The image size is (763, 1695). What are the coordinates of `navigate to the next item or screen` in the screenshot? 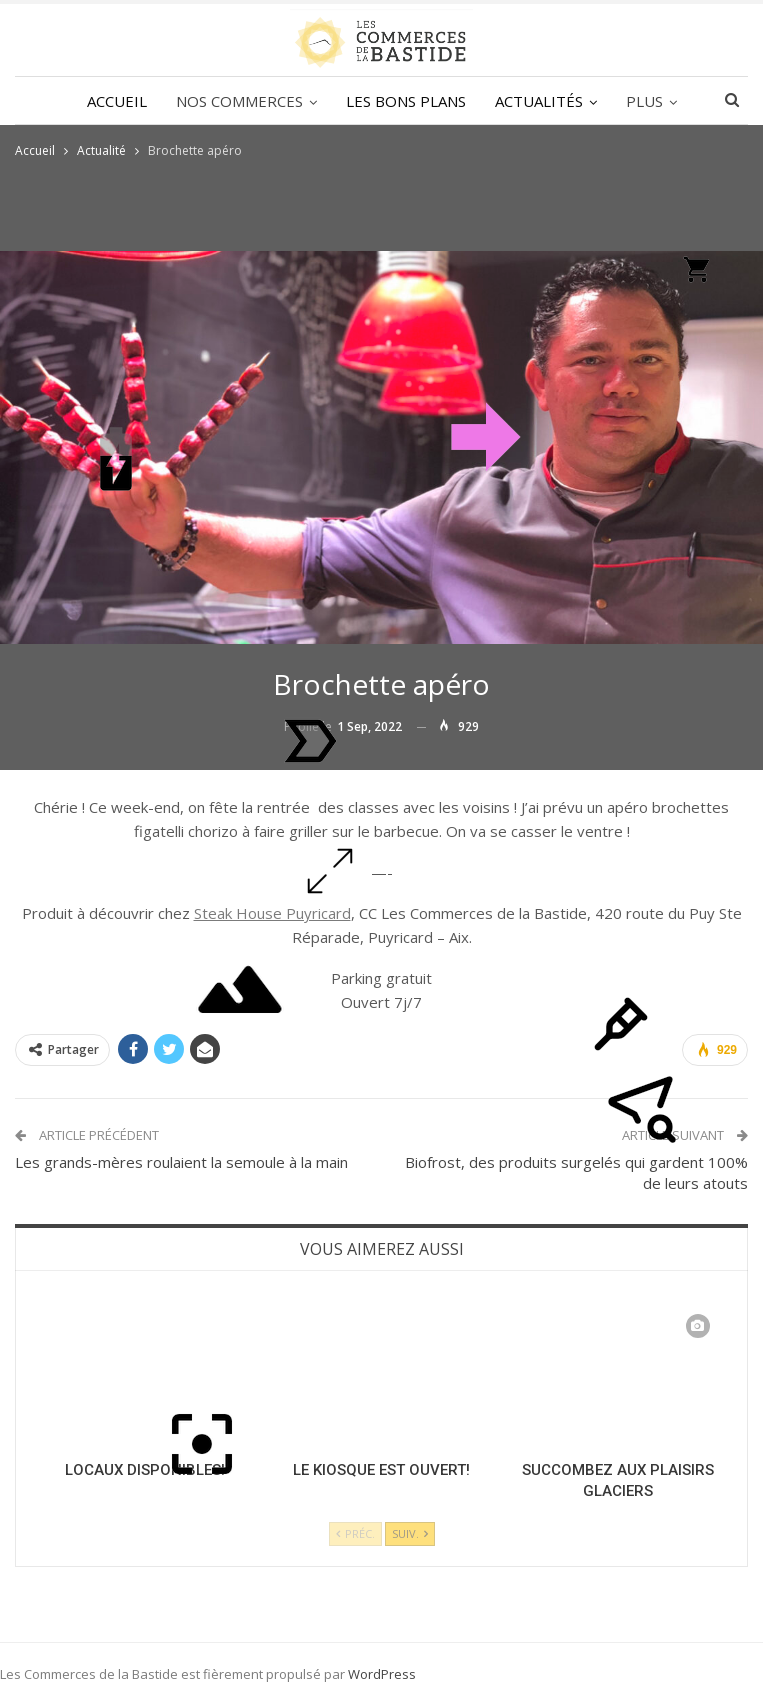 It's located at (486, 437).